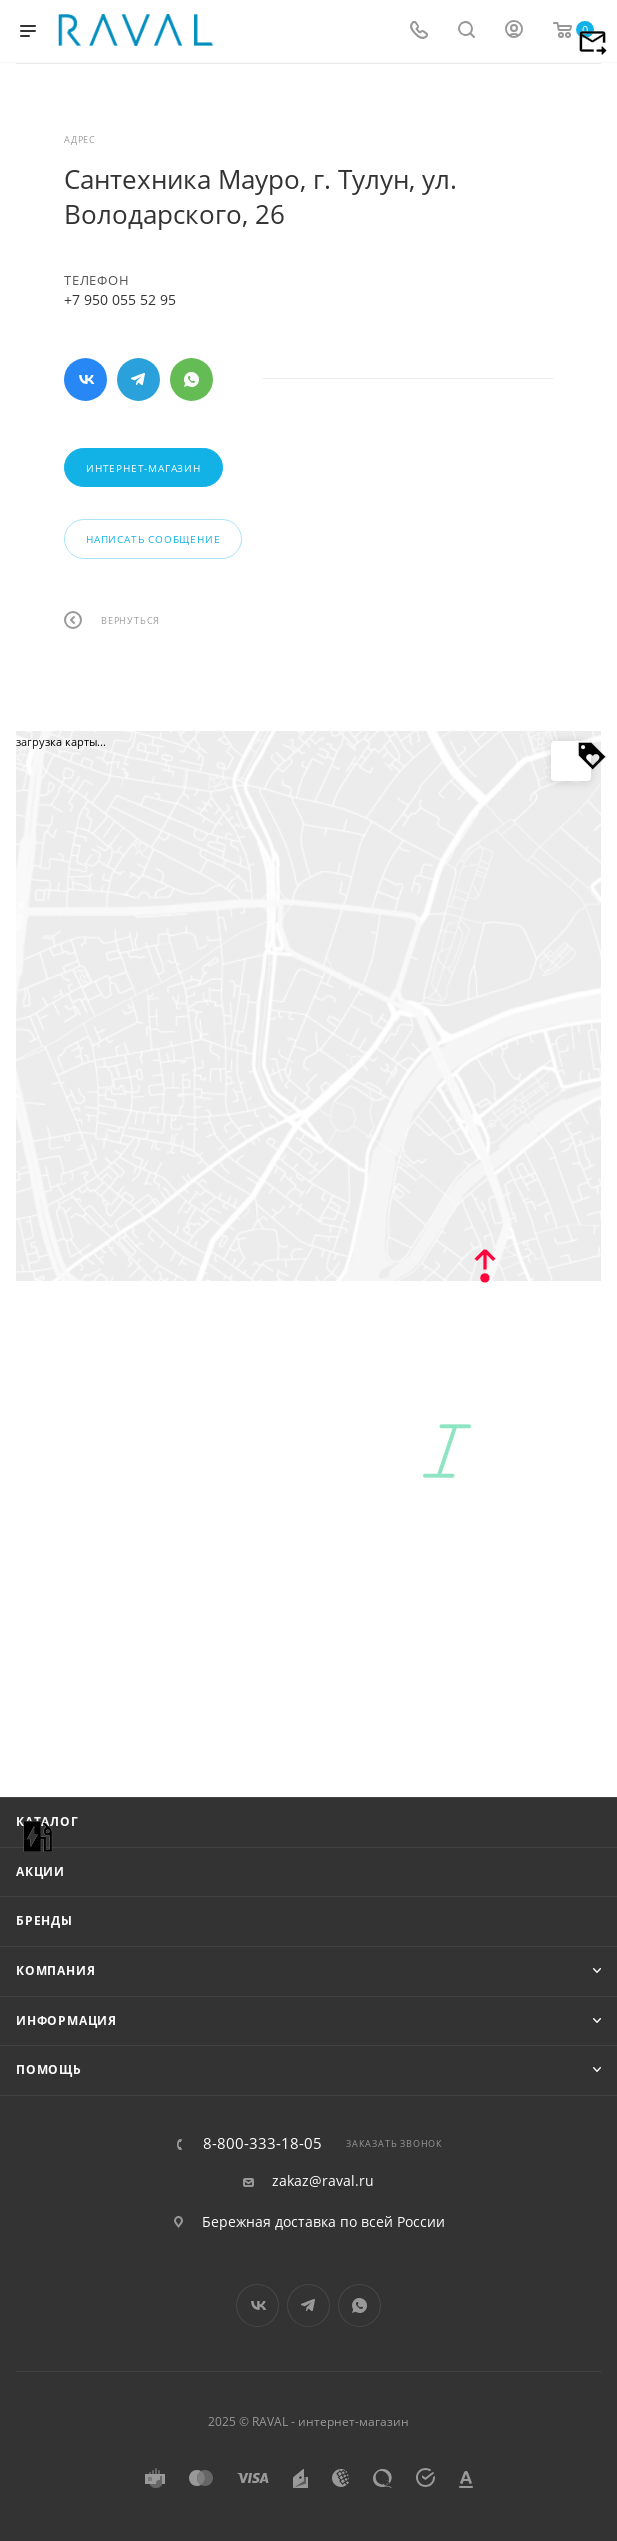  Describe the element at coordinates (591, 755) in the screenshot. I see `view loyalty rewards or points` at that location.